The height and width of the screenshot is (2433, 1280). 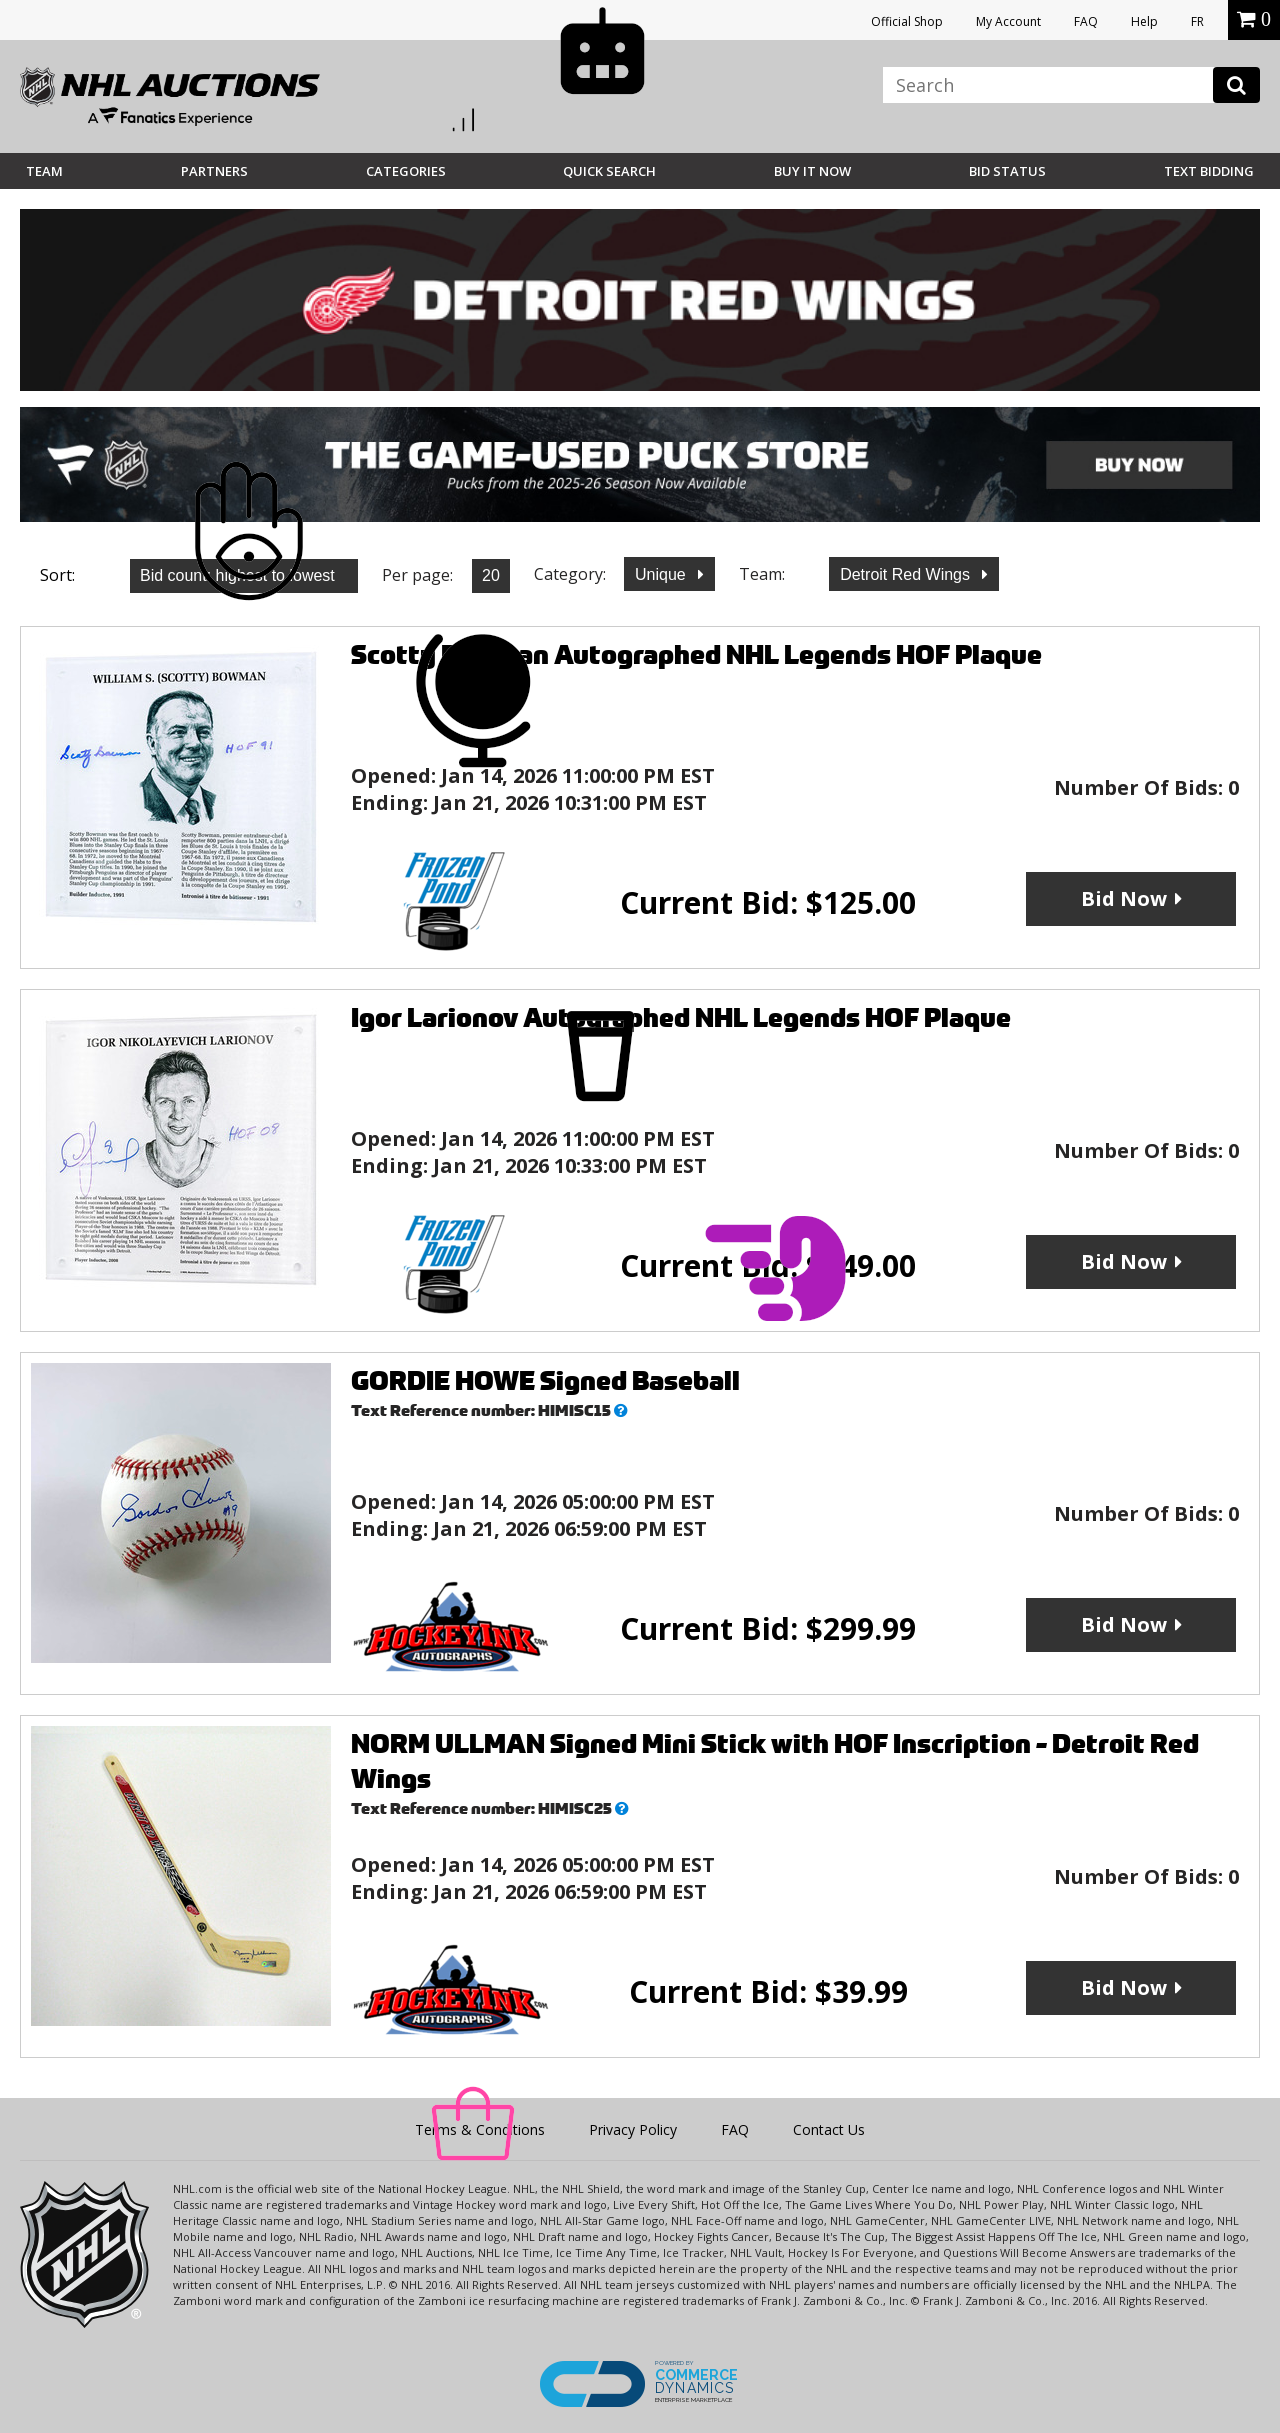 What do you see at coordinates (775, 1268) in the screenshot?
I see `go back to the previous screen` at bounding box center [775, 1268].